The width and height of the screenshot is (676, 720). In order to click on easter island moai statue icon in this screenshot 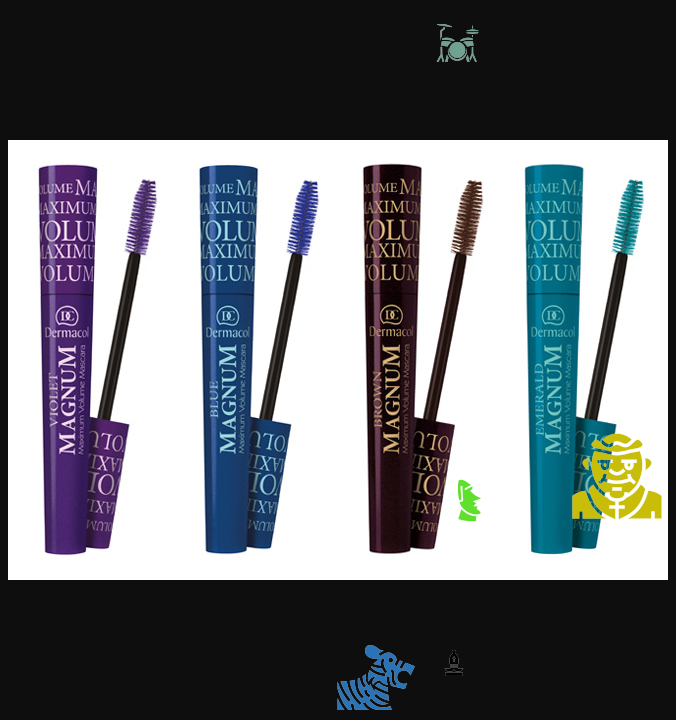, I will do `click(469, 500)`.